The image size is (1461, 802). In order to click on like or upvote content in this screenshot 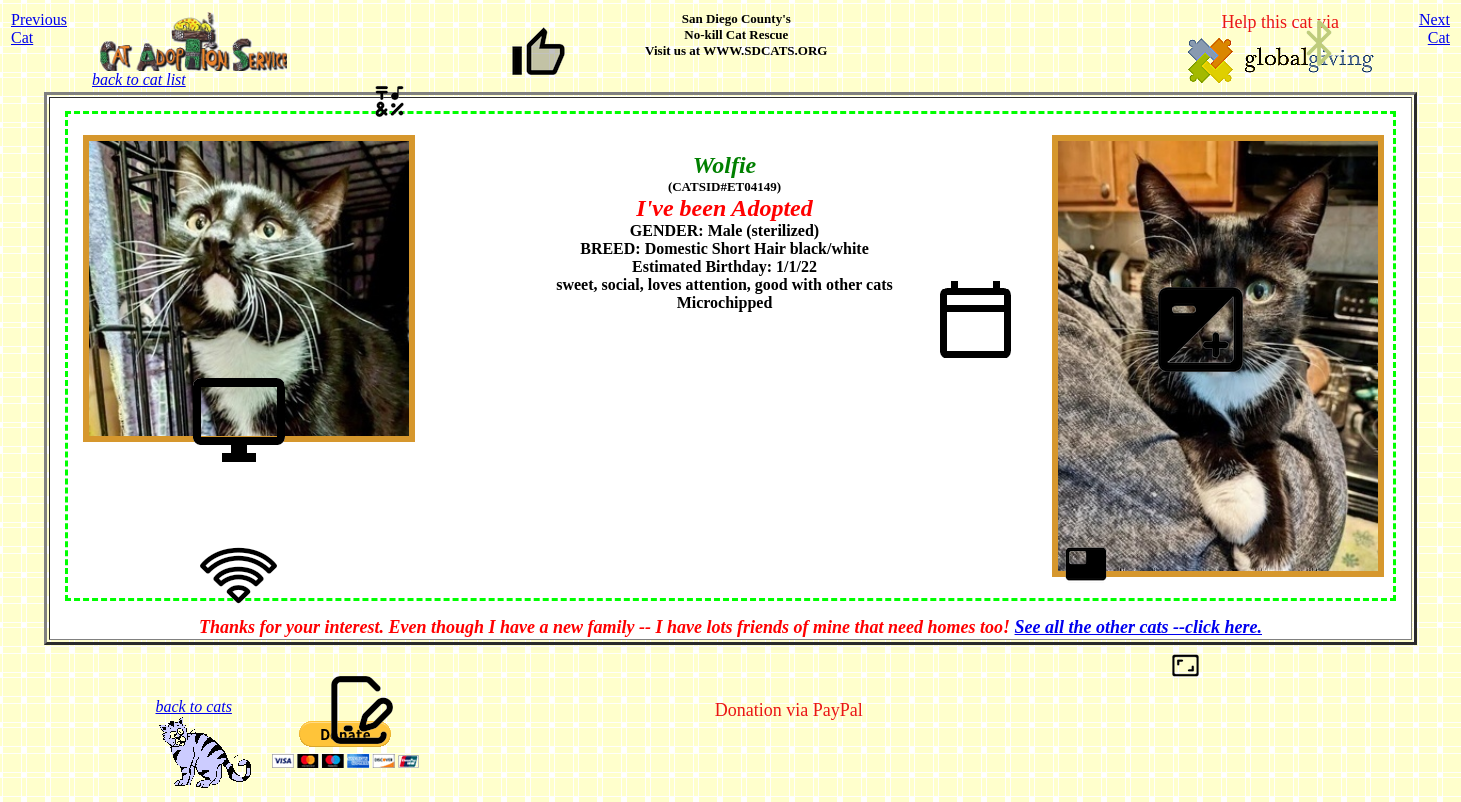, I will do `click(538, 53)`.